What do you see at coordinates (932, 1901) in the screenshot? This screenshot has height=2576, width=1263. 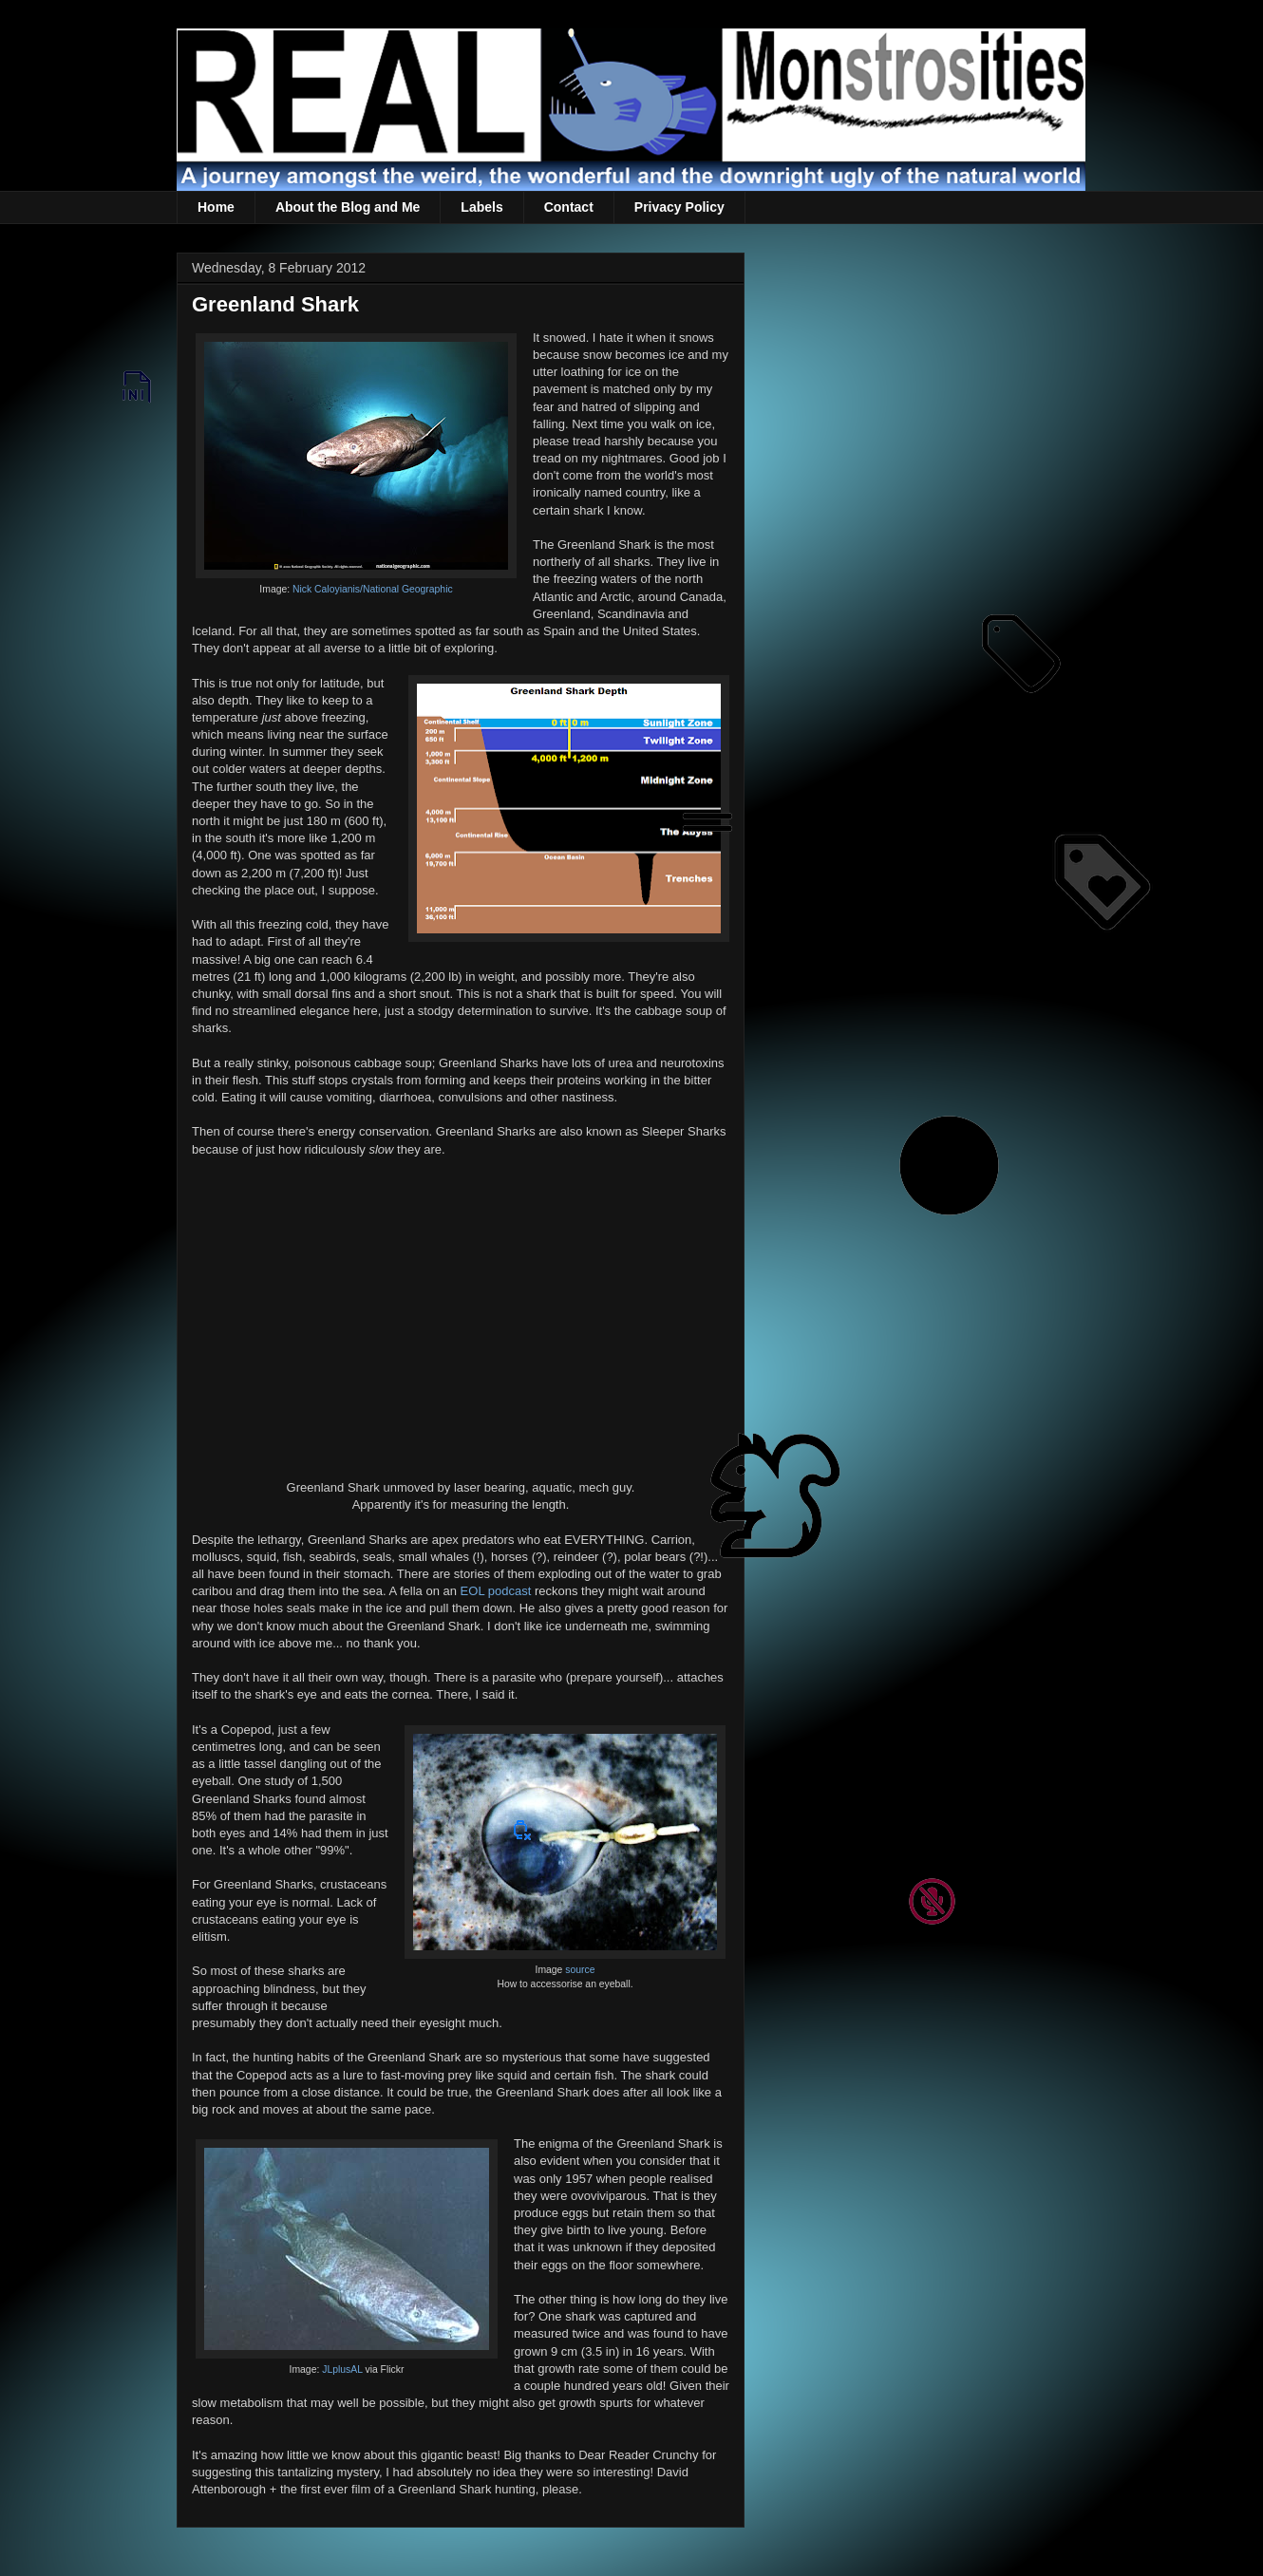 I see `mute your microphone` at bounding box center [932, 1901].